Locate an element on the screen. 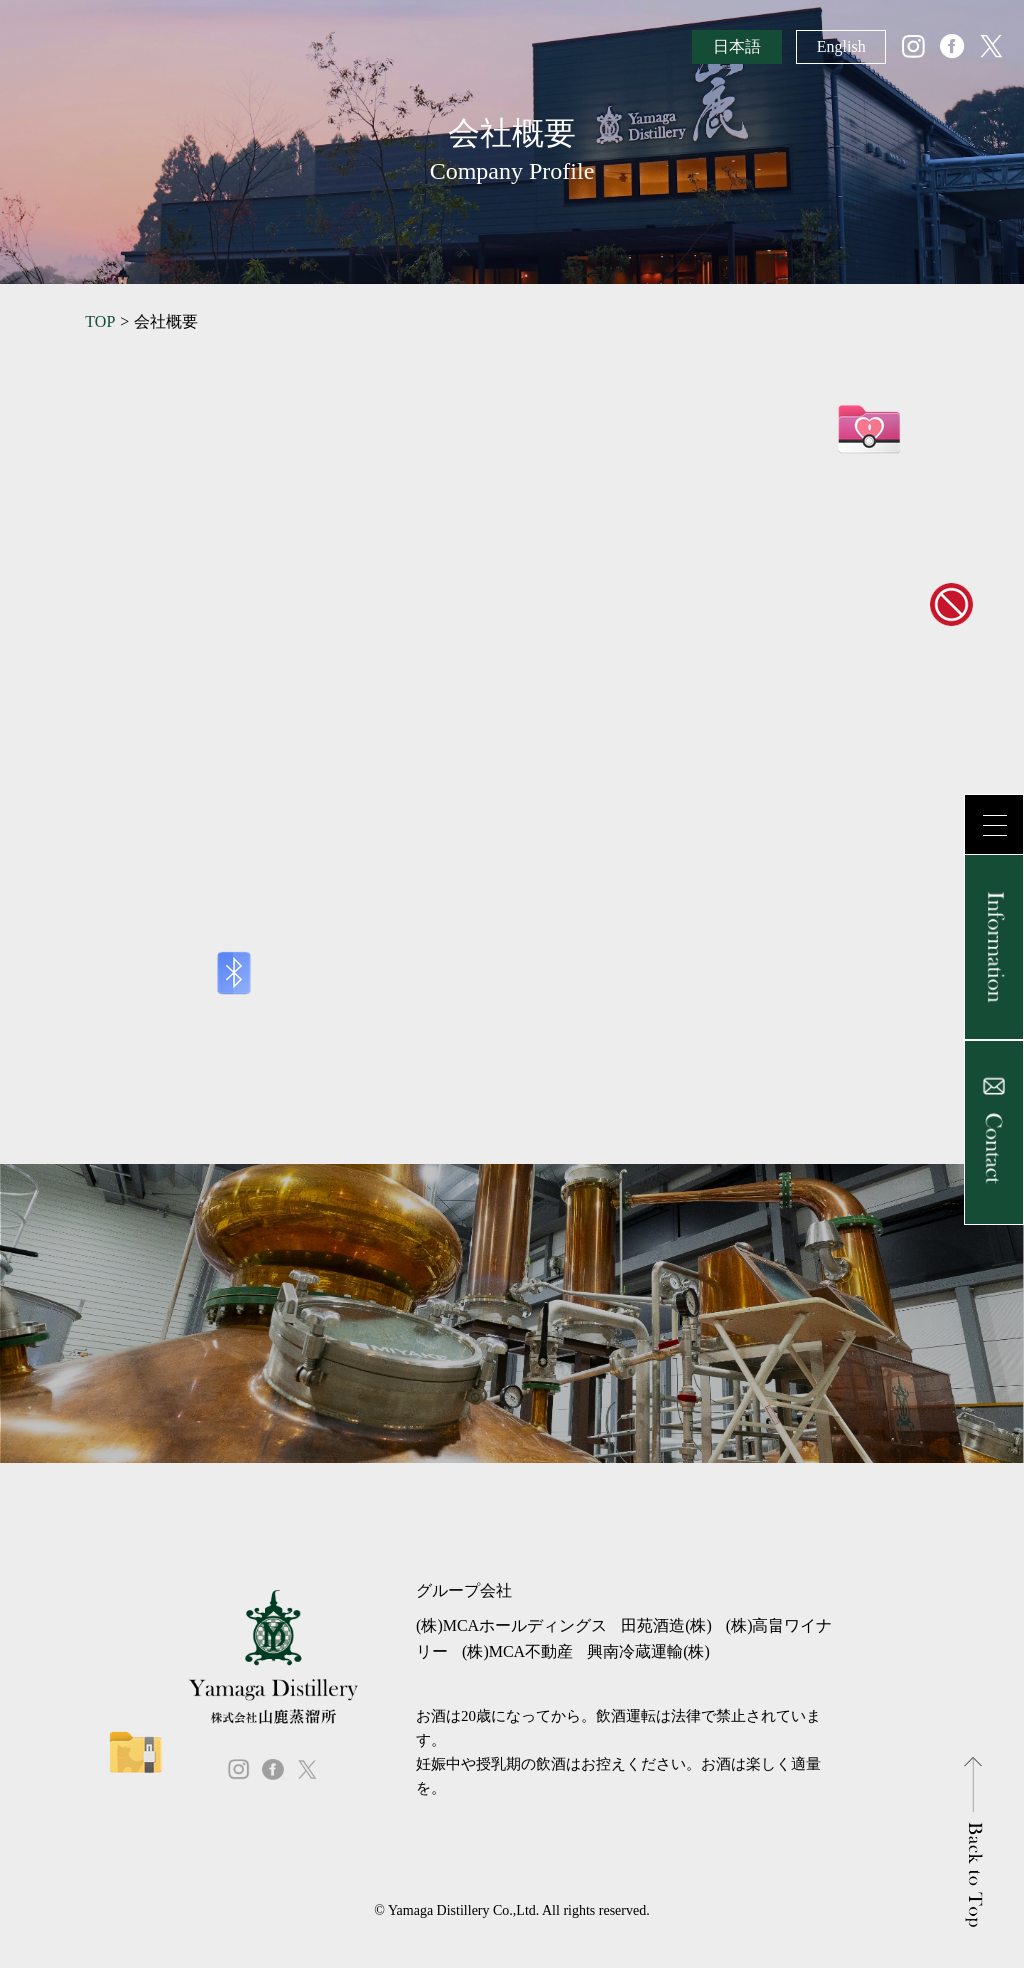  folder containing nanazip compressed archives is located at coordinates (135, 1753).